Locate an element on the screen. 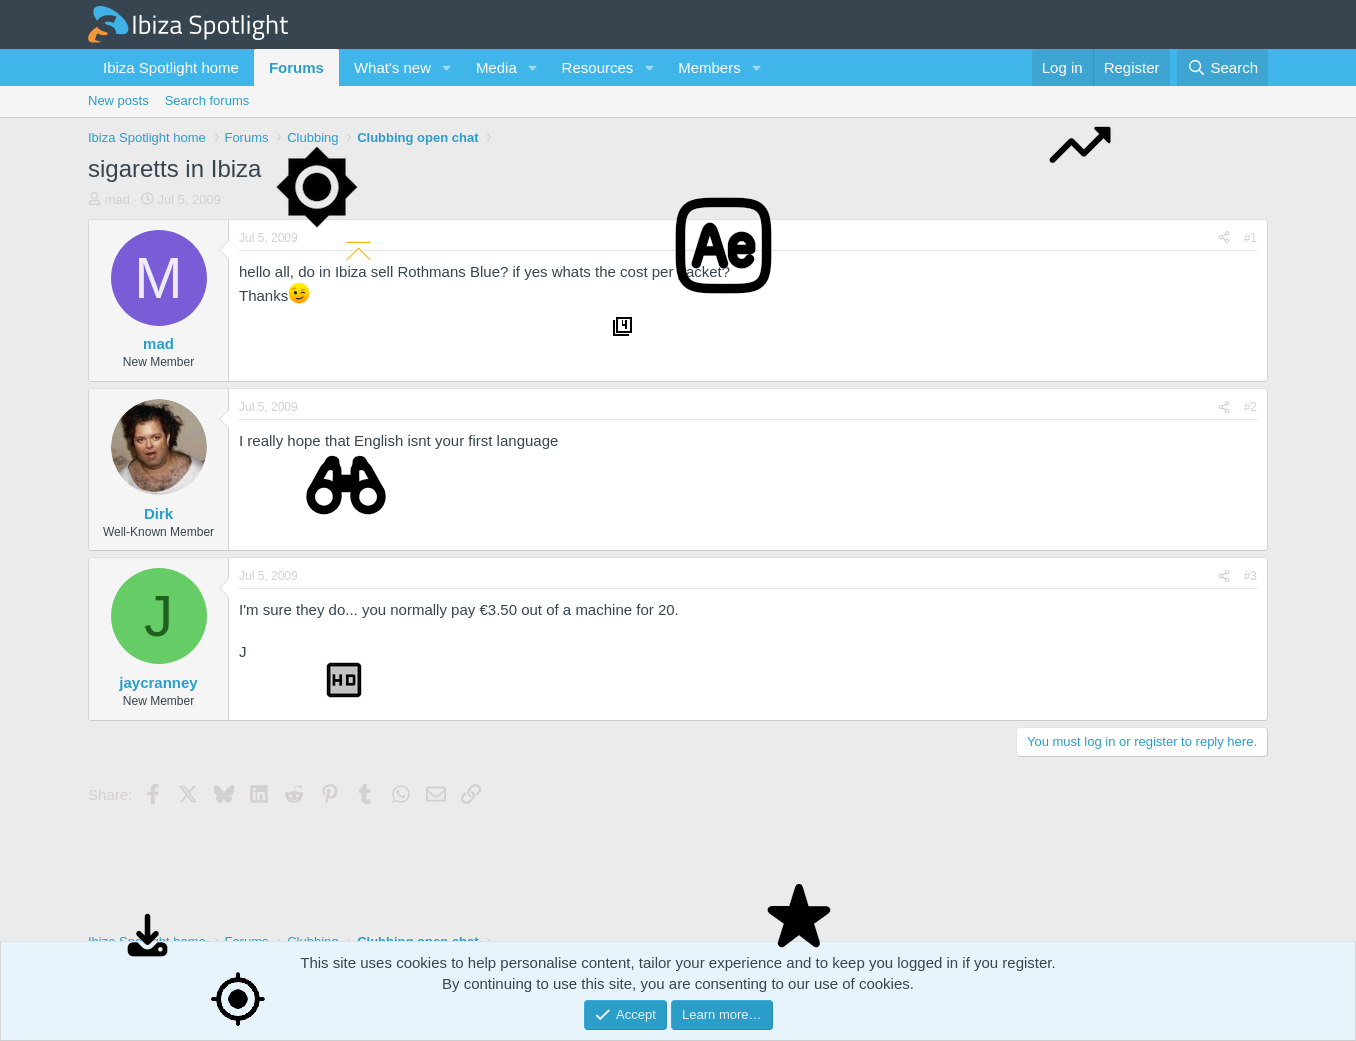 This screenshot has height=1041, width=1356. increase screen brightness is located at coordinates (317, 187).